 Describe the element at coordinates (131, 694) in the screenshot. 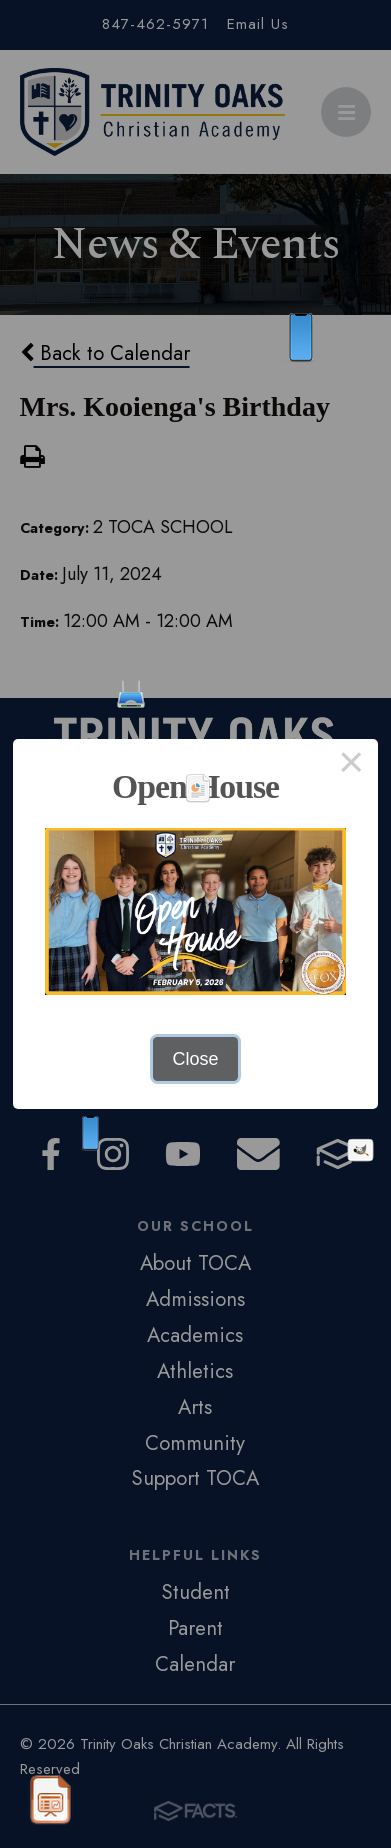

I see `network modem or router device status` at that location.